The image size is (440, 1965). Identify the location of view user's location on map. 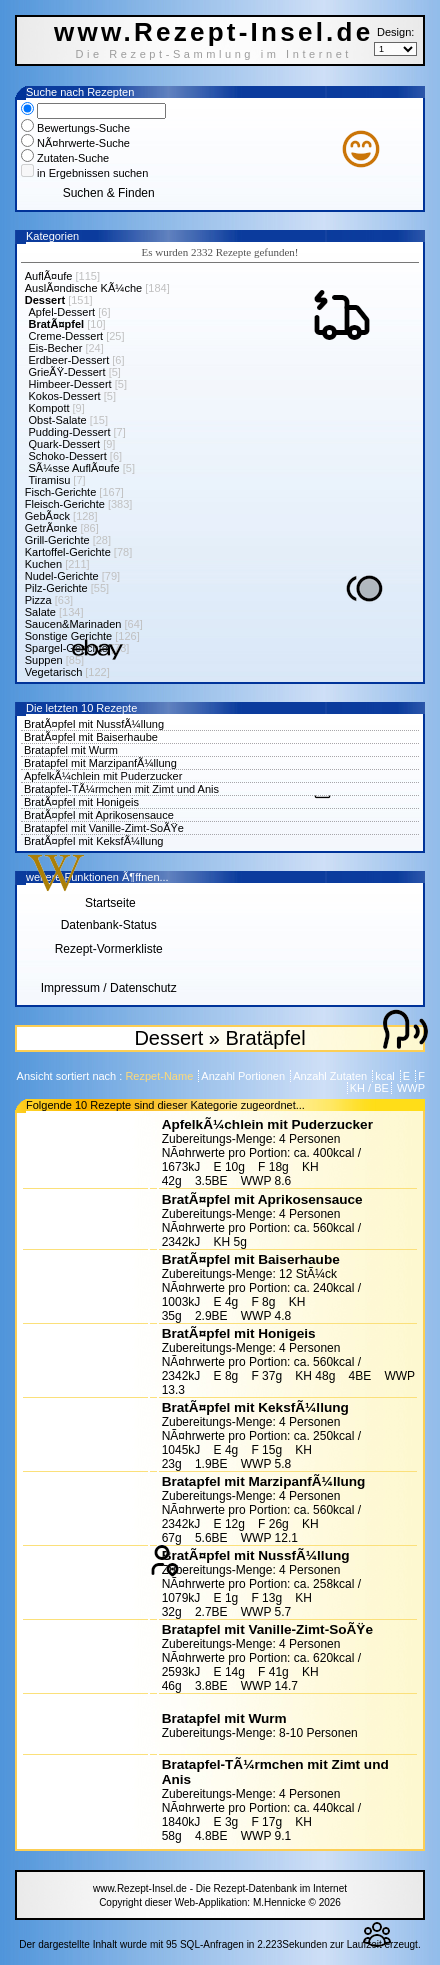
(162, 1560).